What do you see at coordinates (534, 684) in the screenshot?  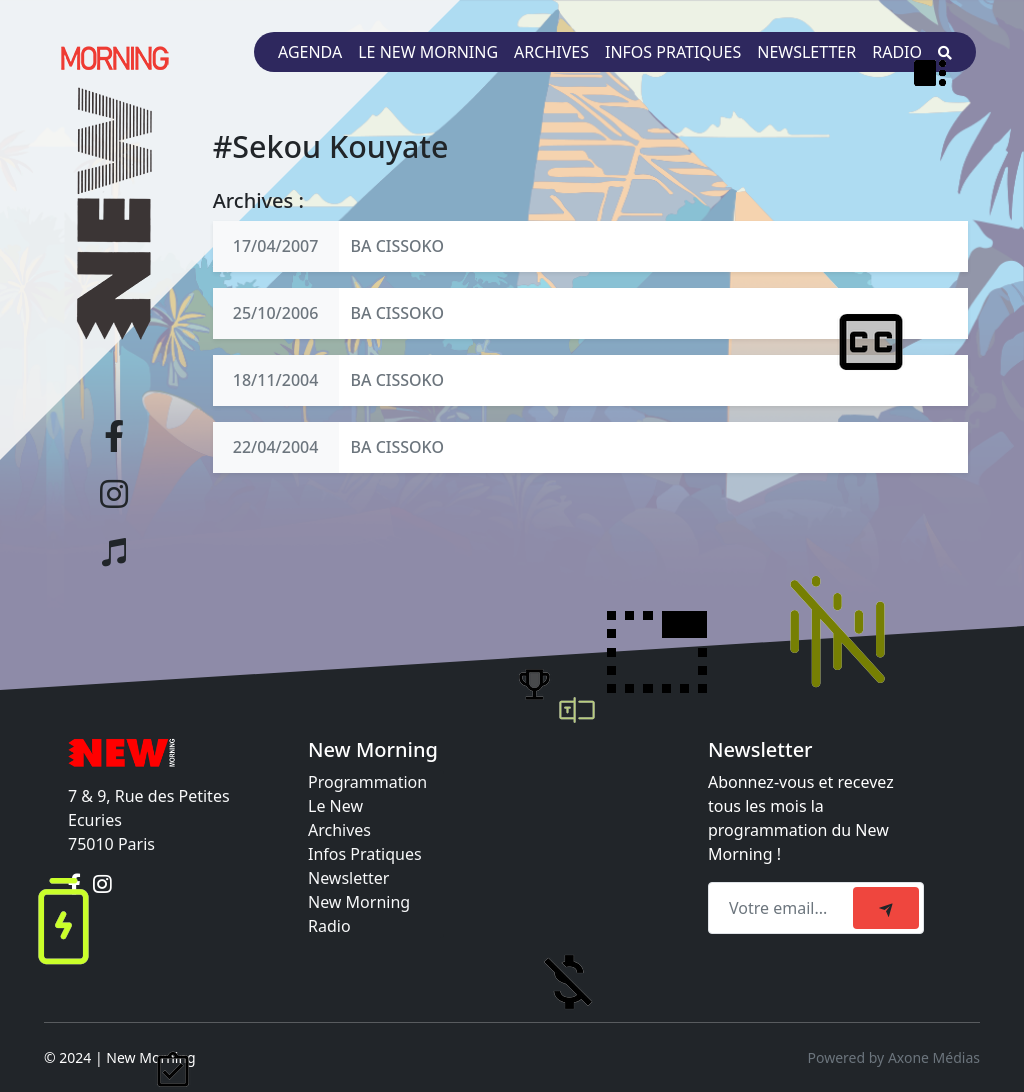 I see `view achievements or awards` at bounding box center [534, 684].